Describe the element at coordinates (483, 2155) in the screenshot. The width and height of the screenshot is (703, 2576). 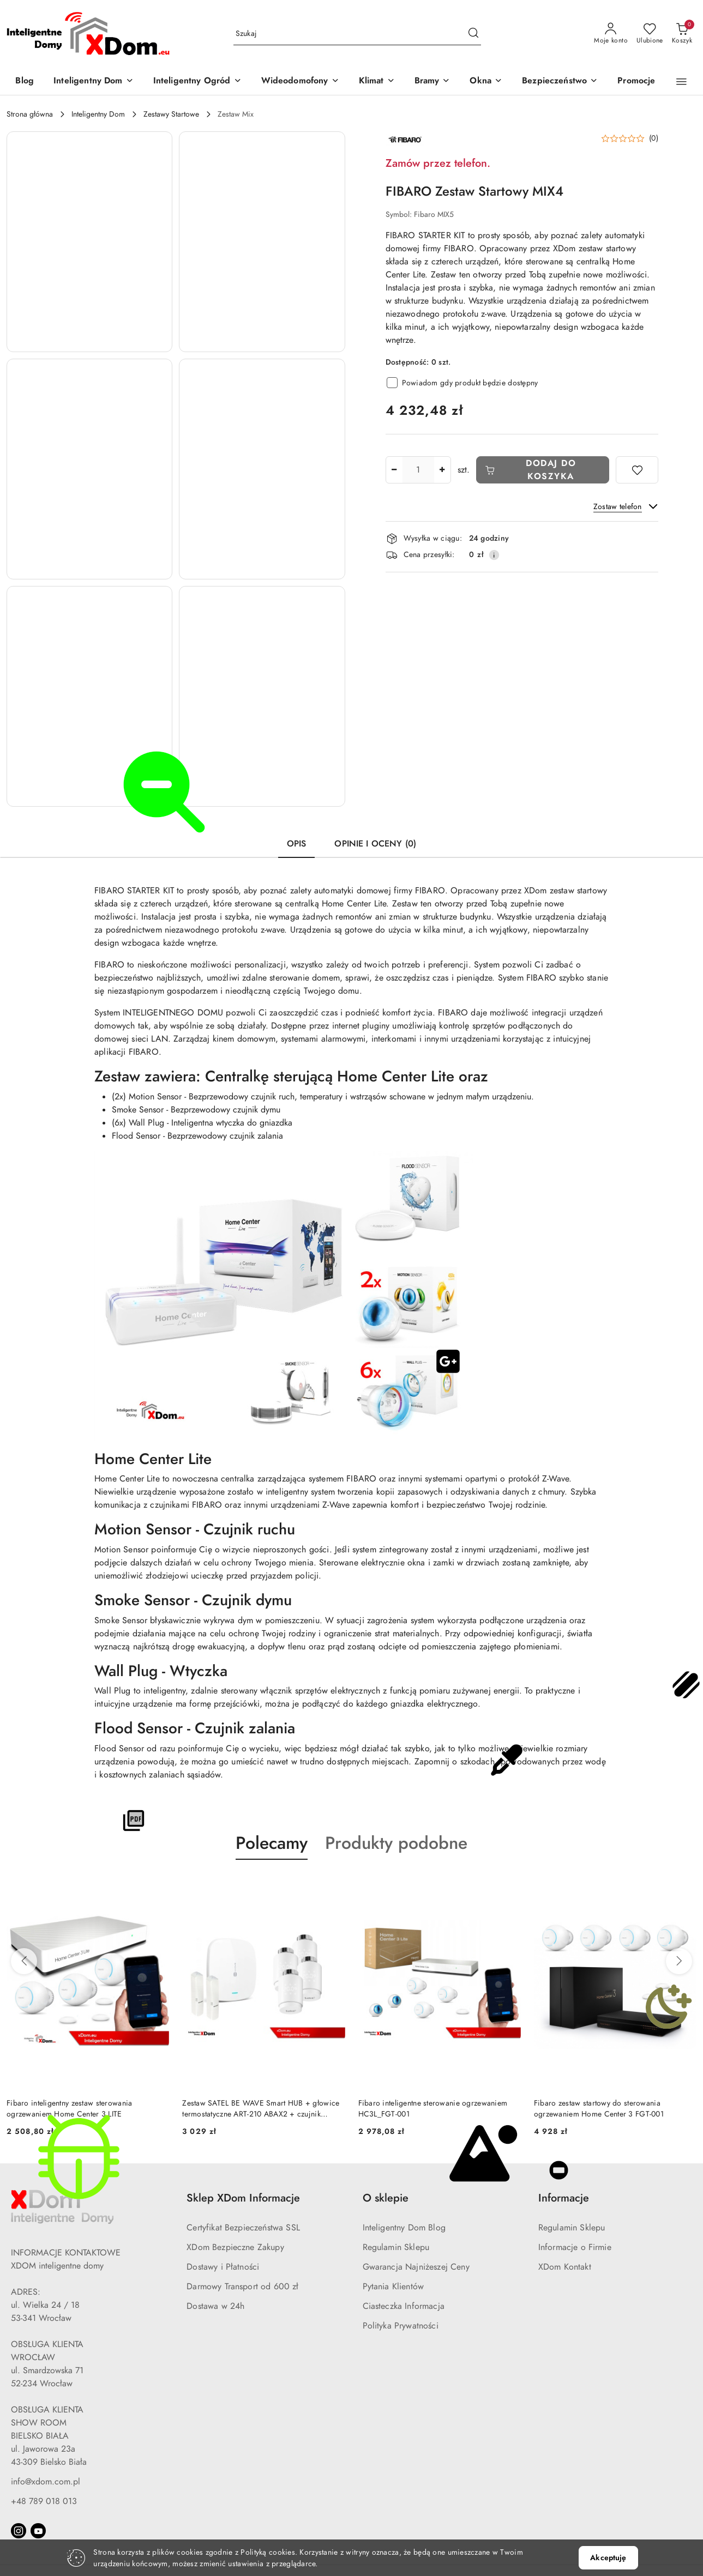
I see `view photos or gallery` at that location.